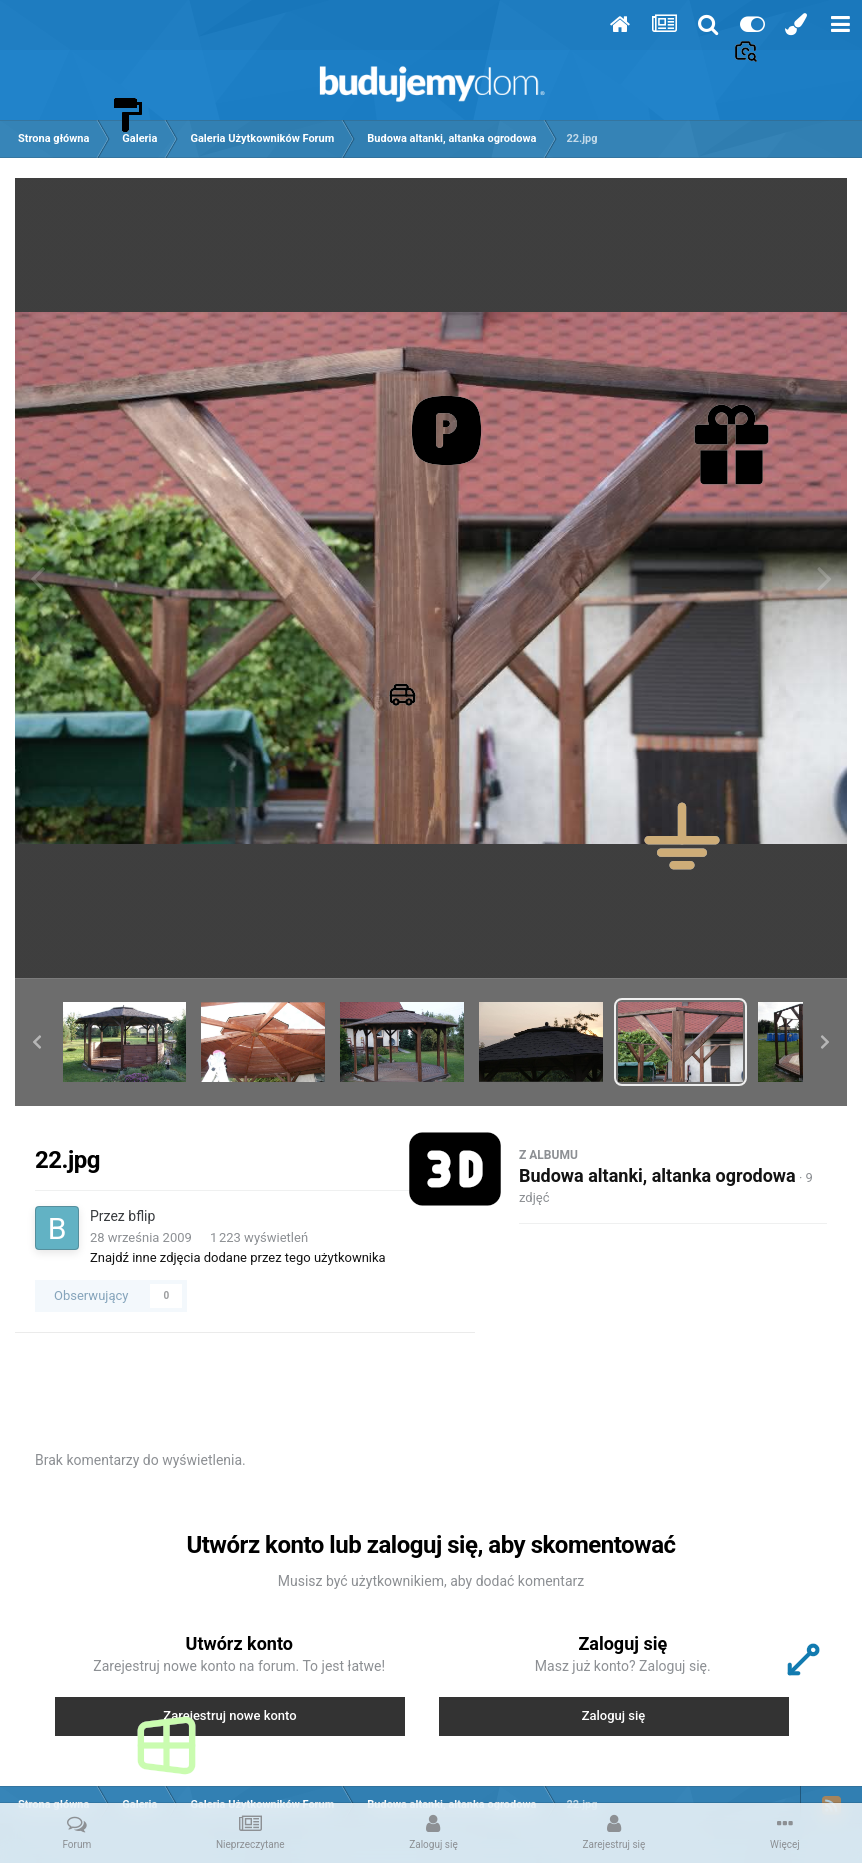 The height and width of the screenshot is (1863, 862). What do you see at coordinates (402, 695) in the screenshot?
I see `browse RV or camper van rentals` at bounding box center [402, 695].